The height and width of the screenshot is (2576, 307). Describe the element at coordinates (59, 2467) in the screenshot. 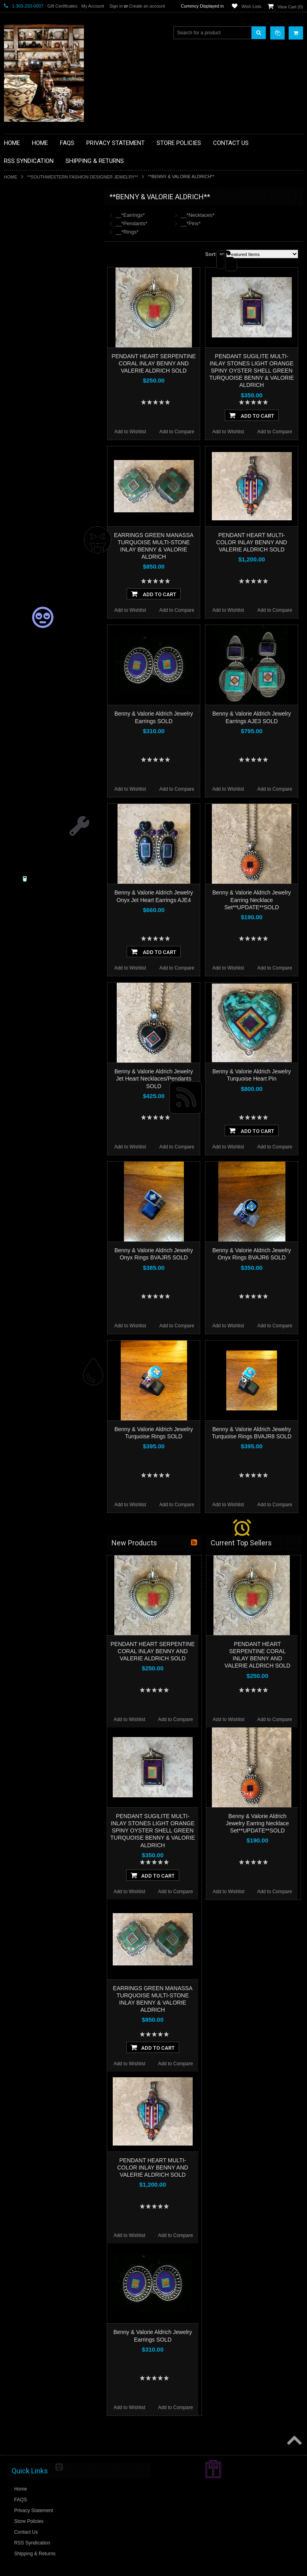

I see `access fireplace or heating controls` at that location.